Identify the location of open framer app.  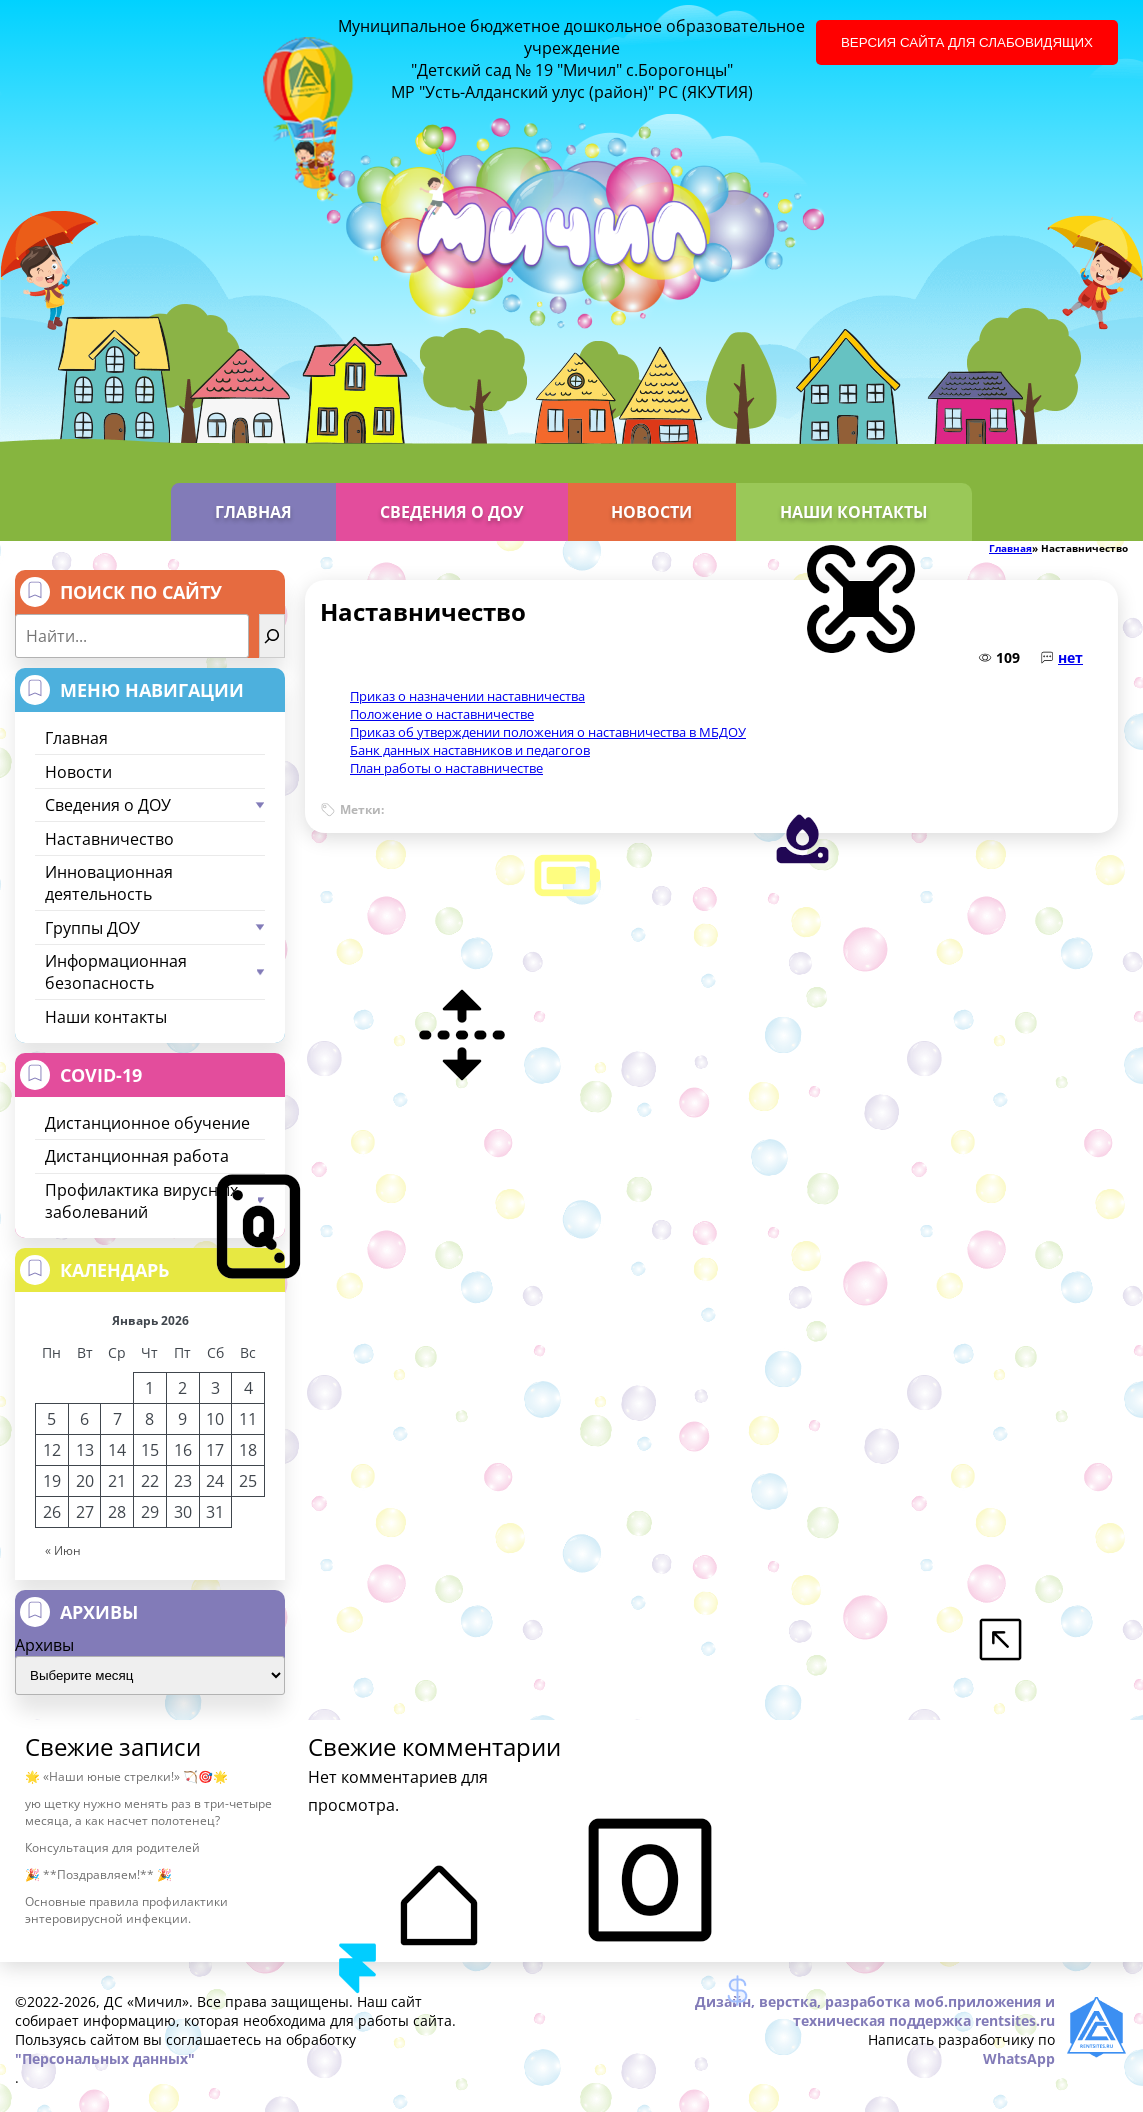
(357, 1965).